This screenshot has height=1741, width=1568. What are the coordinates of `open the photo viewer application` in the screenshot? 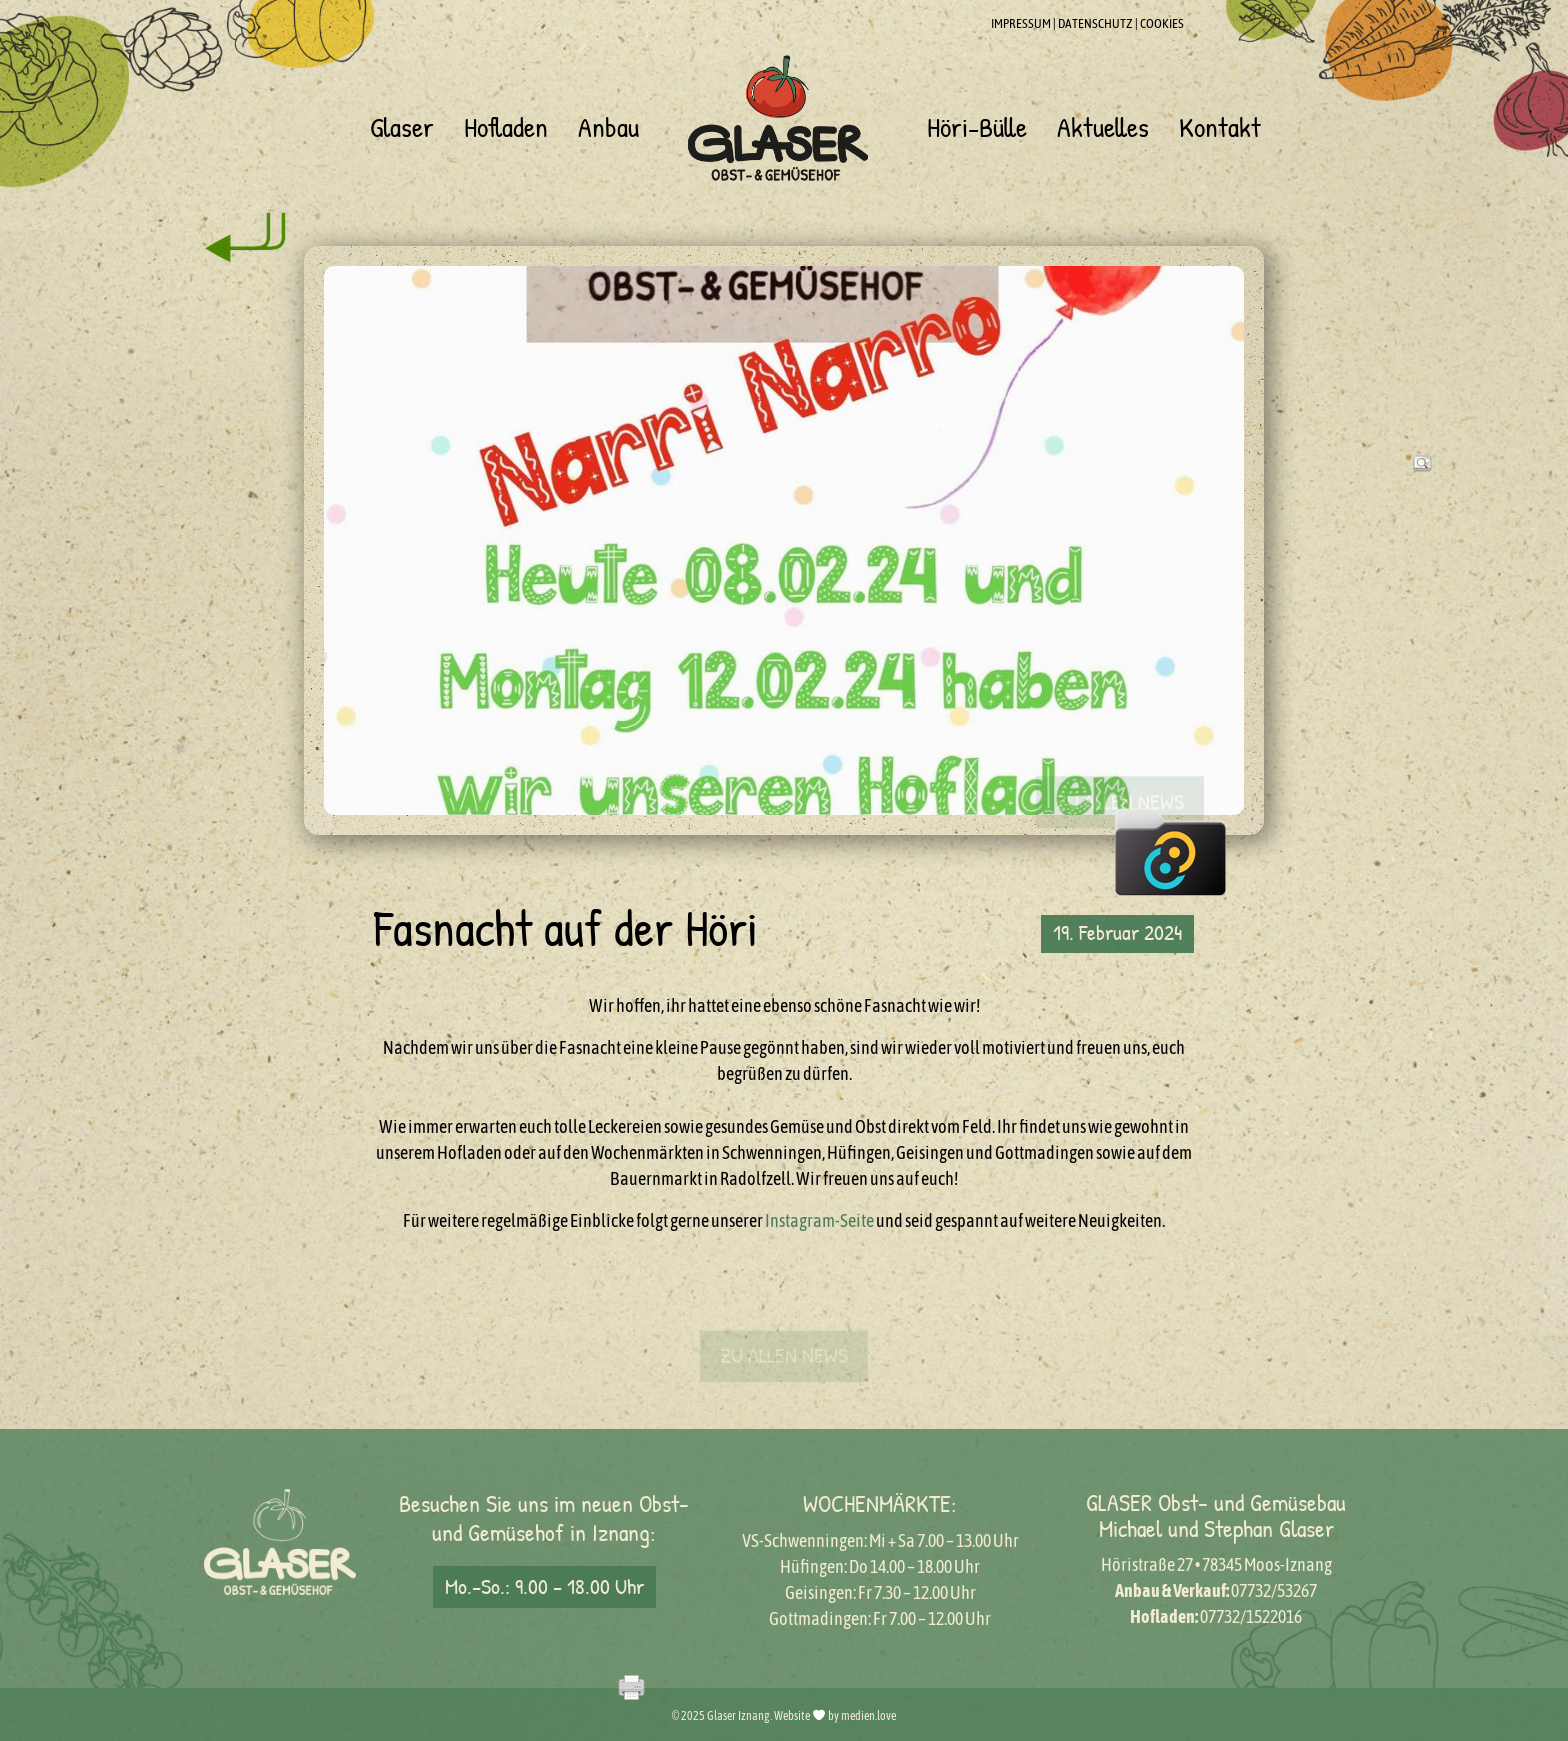 It's located at (1422, 463).